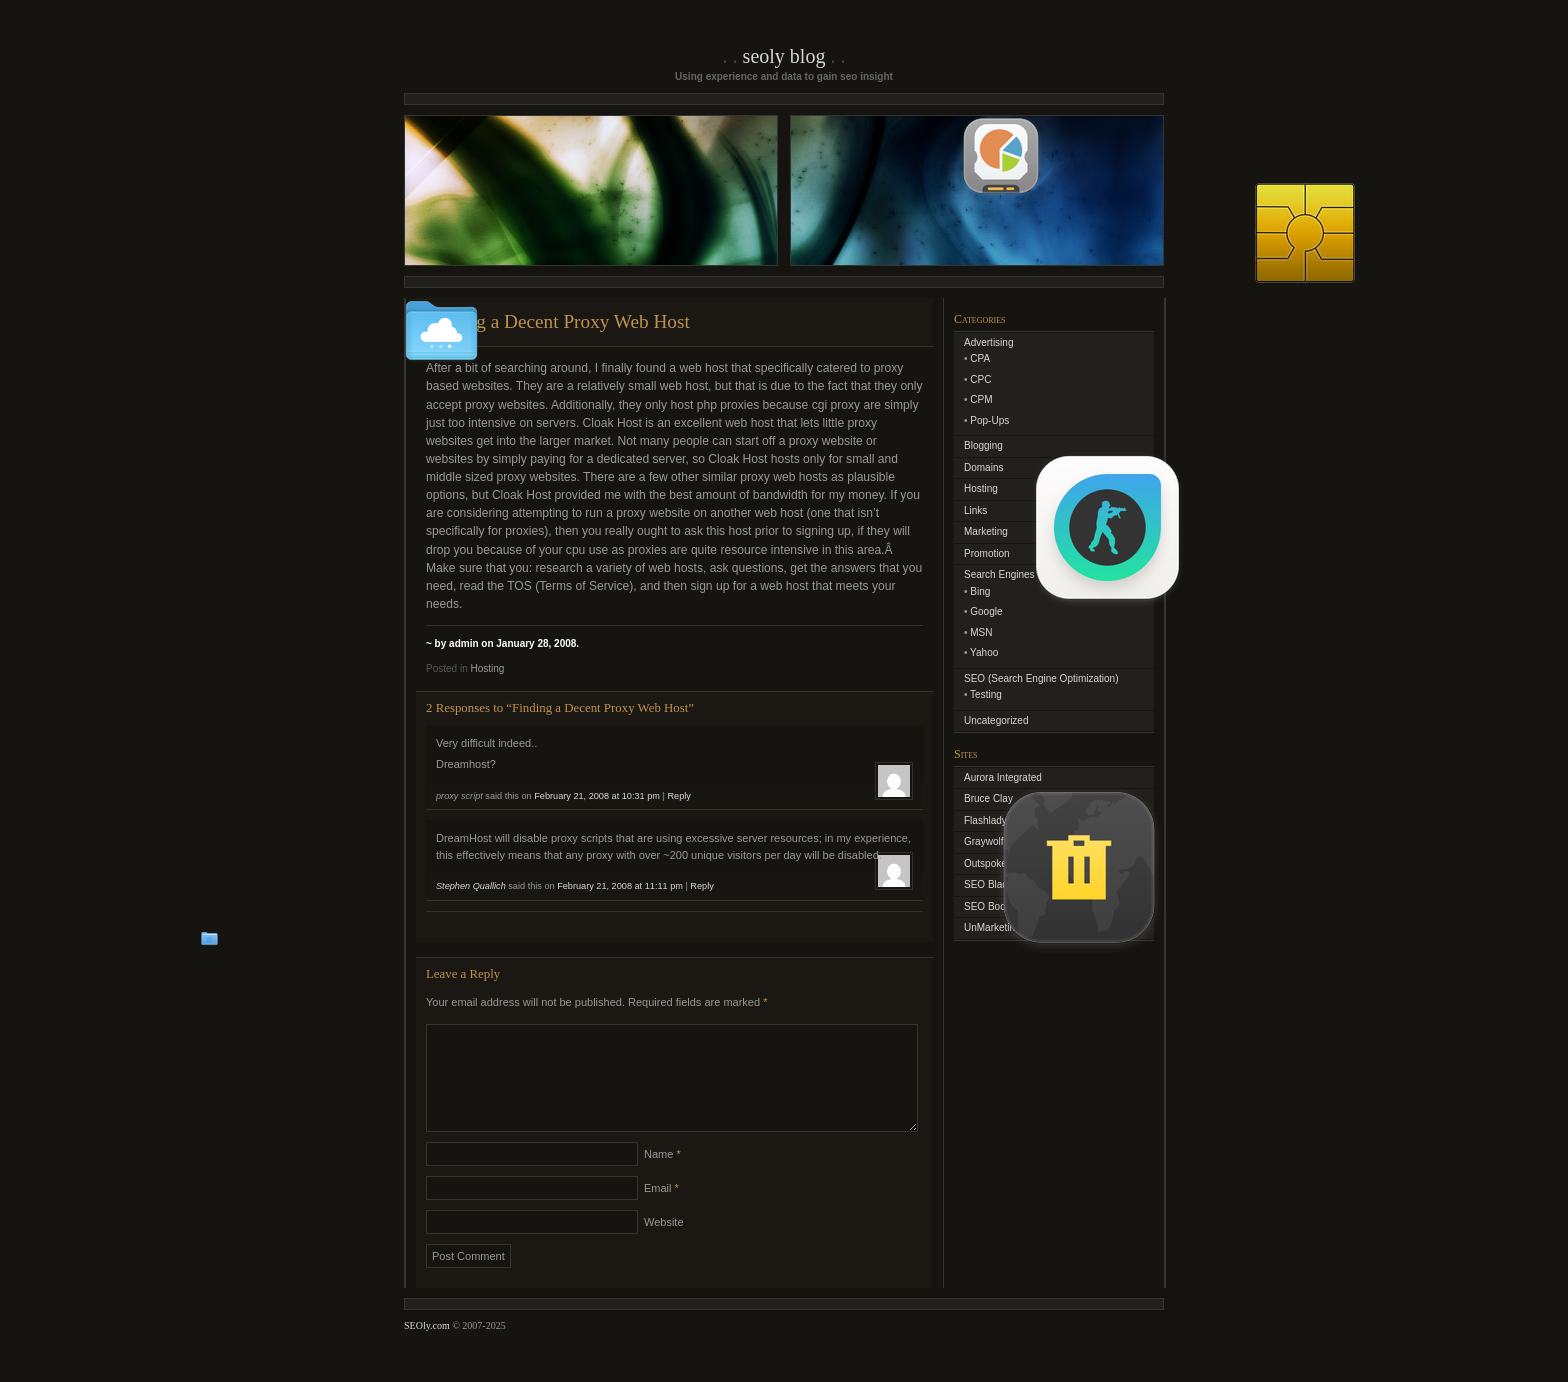 This screenshot has height=1382, width=1568. I want to click on open css editing application, so click(1107, 527).